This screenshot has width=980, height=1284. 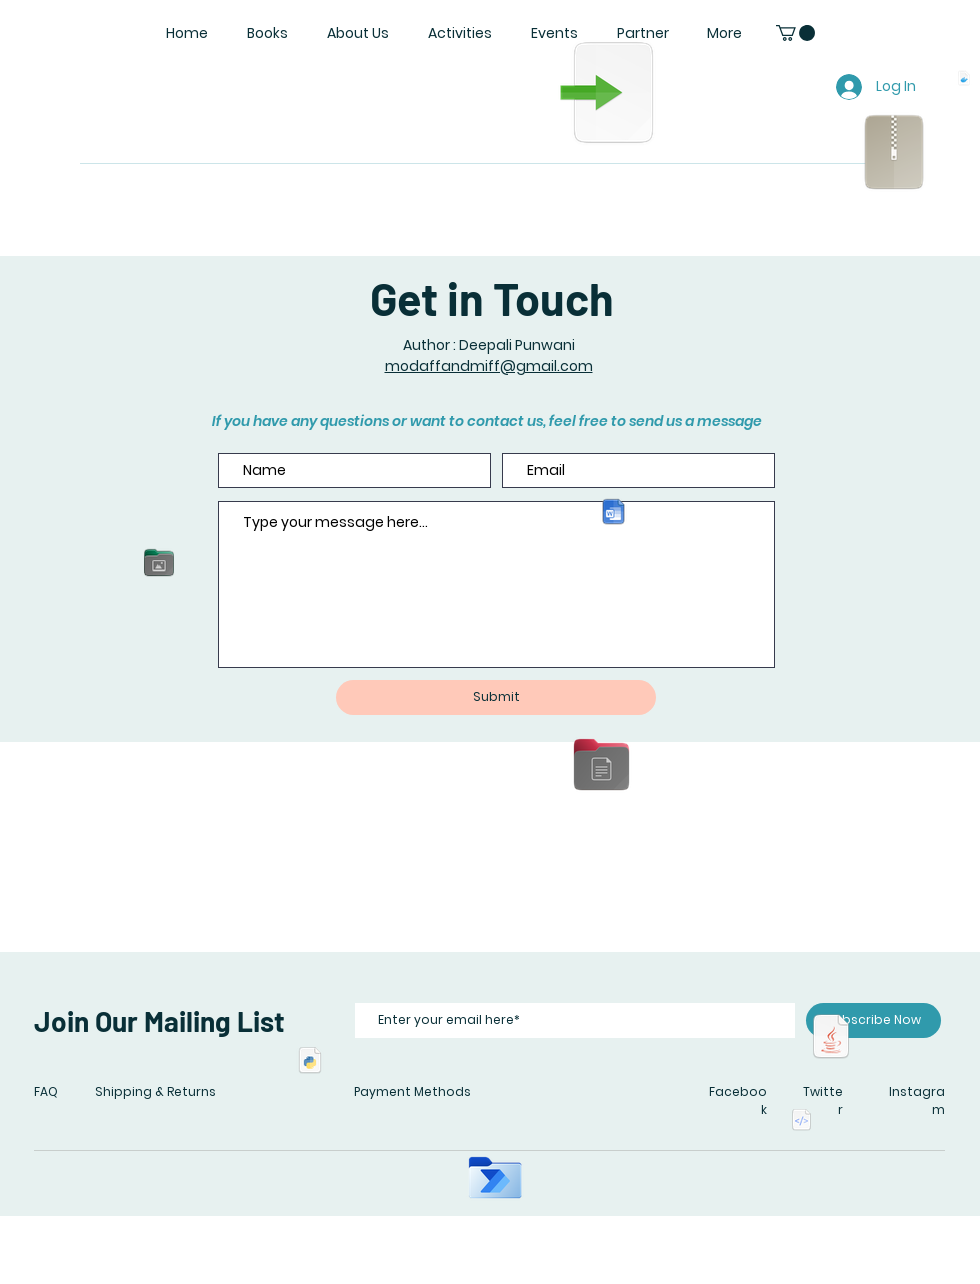 What do you see at coordinates (310, 1060) in the screenshot?
I see `python 3 source code file` at bounding box center [310, 1060].